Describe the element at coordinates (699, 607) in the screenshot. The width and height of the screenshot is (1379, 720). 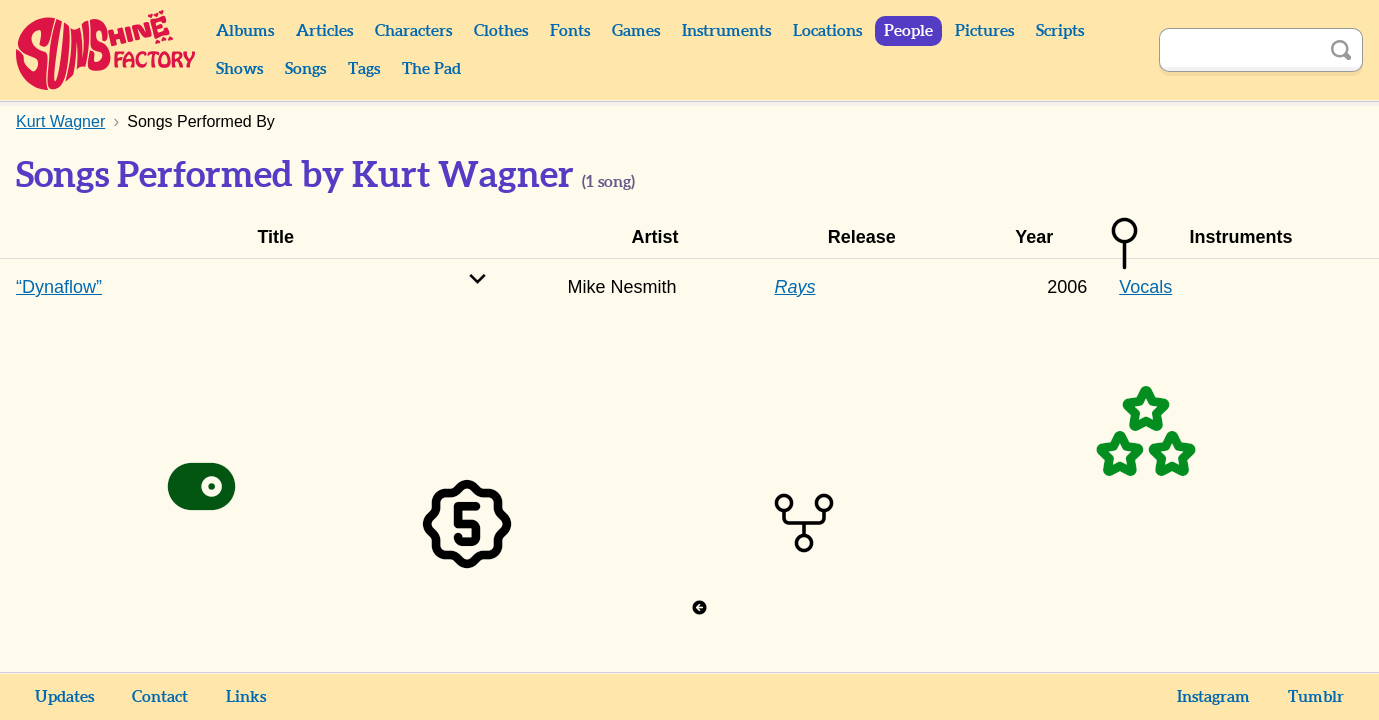
I see `go back to the previous page` at that location.